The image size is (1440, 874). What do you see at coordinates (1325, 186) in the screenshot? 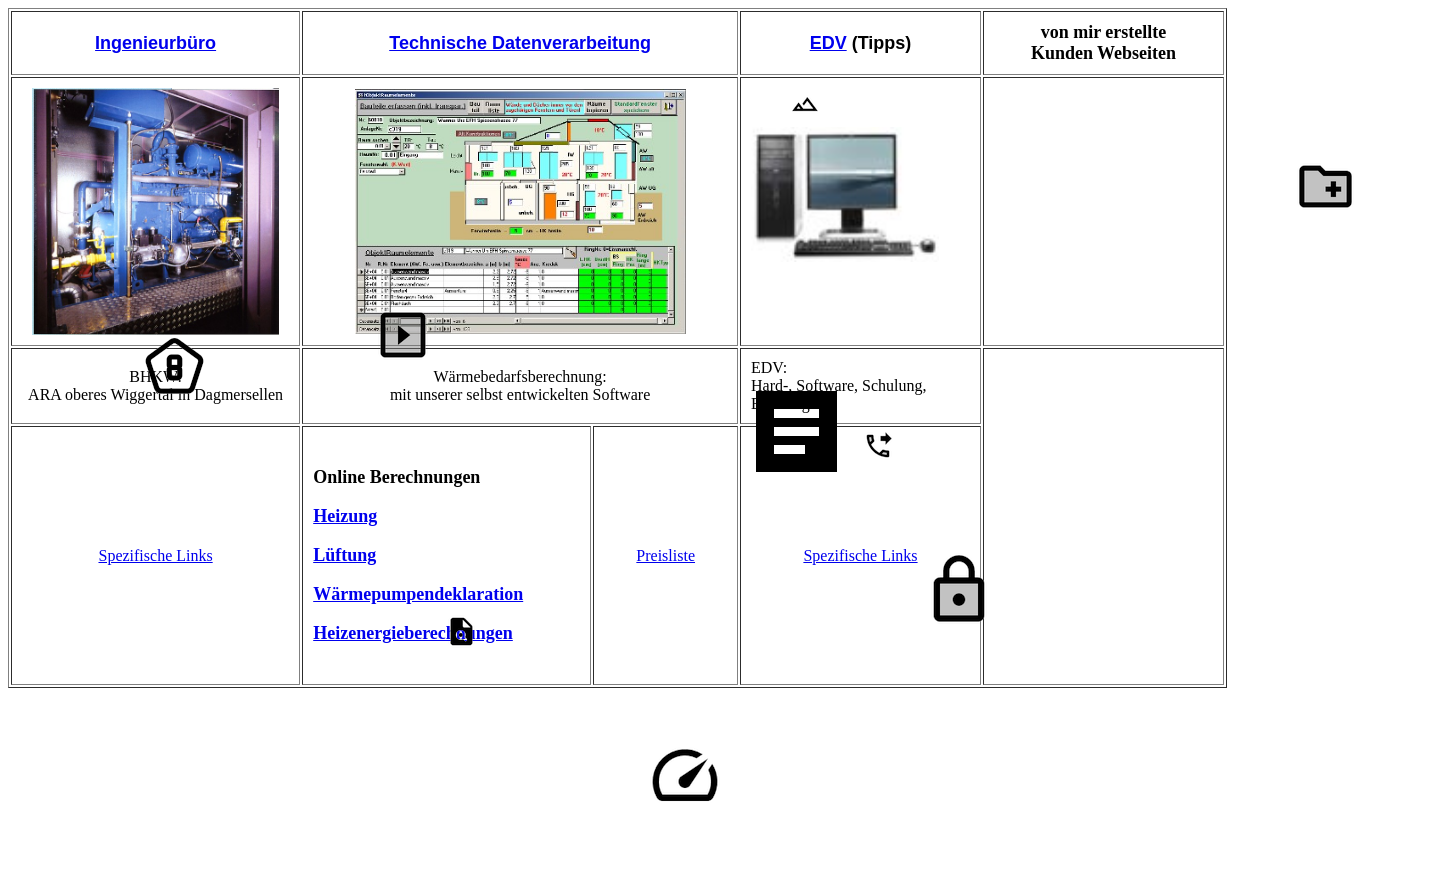
I see `create a new folder` at bounding box center [1325, 186].